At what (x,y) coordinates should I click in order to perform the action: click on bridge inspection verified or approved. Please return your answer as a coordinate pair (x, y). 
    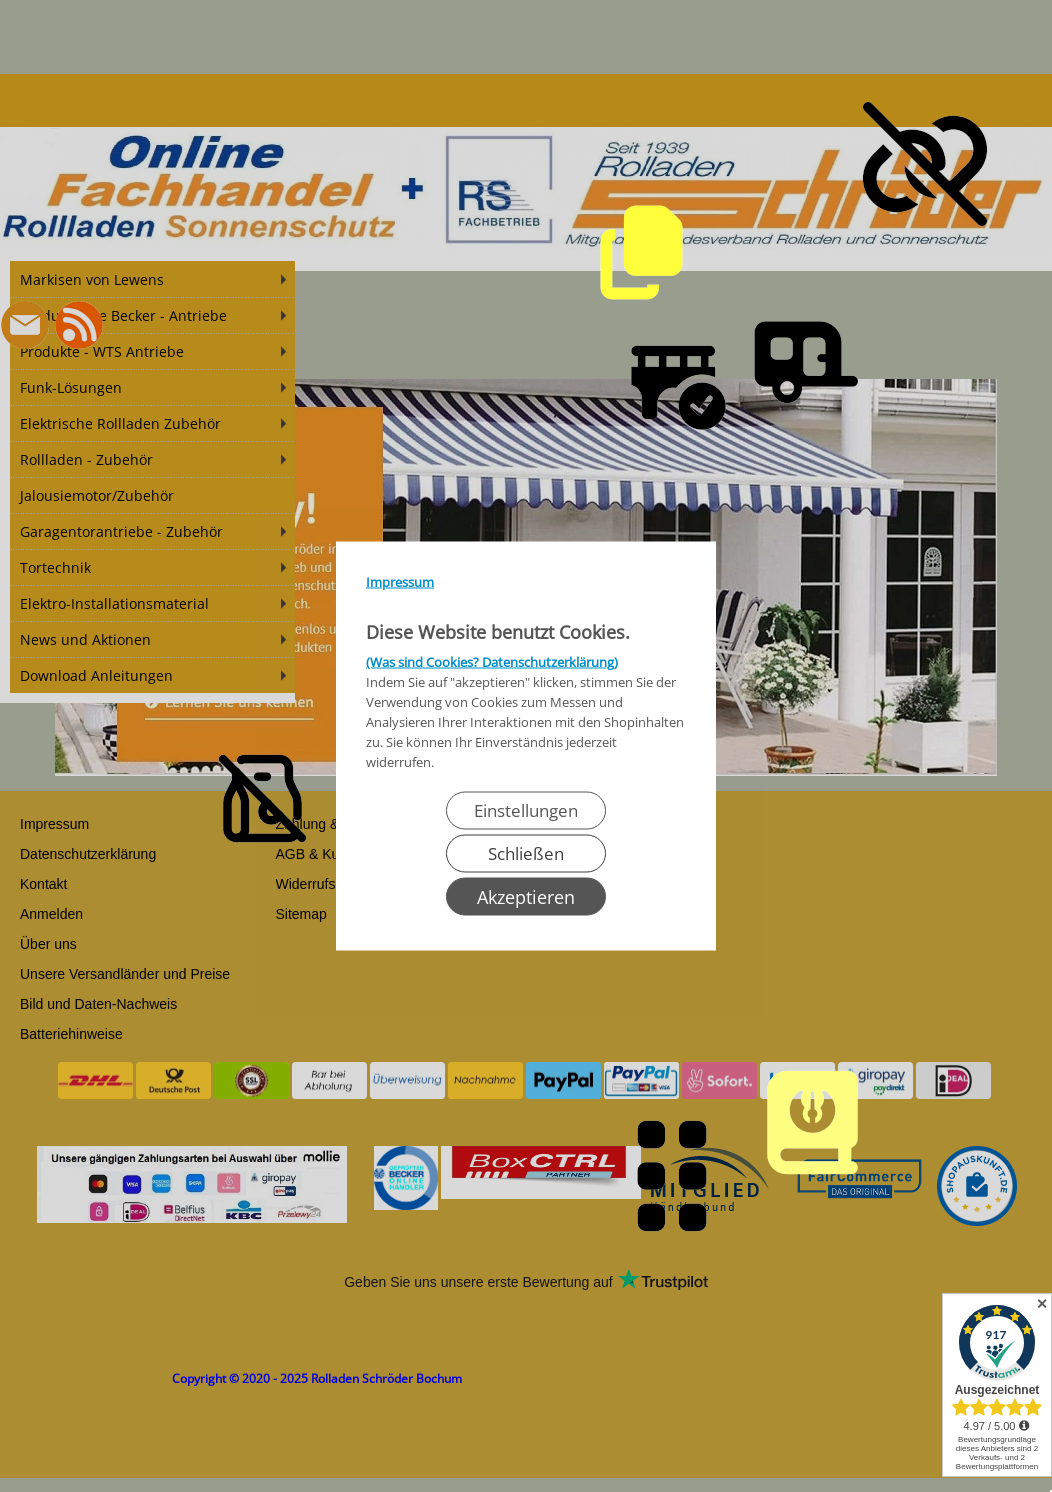
    Looking at the image, I should click on (678, 382).